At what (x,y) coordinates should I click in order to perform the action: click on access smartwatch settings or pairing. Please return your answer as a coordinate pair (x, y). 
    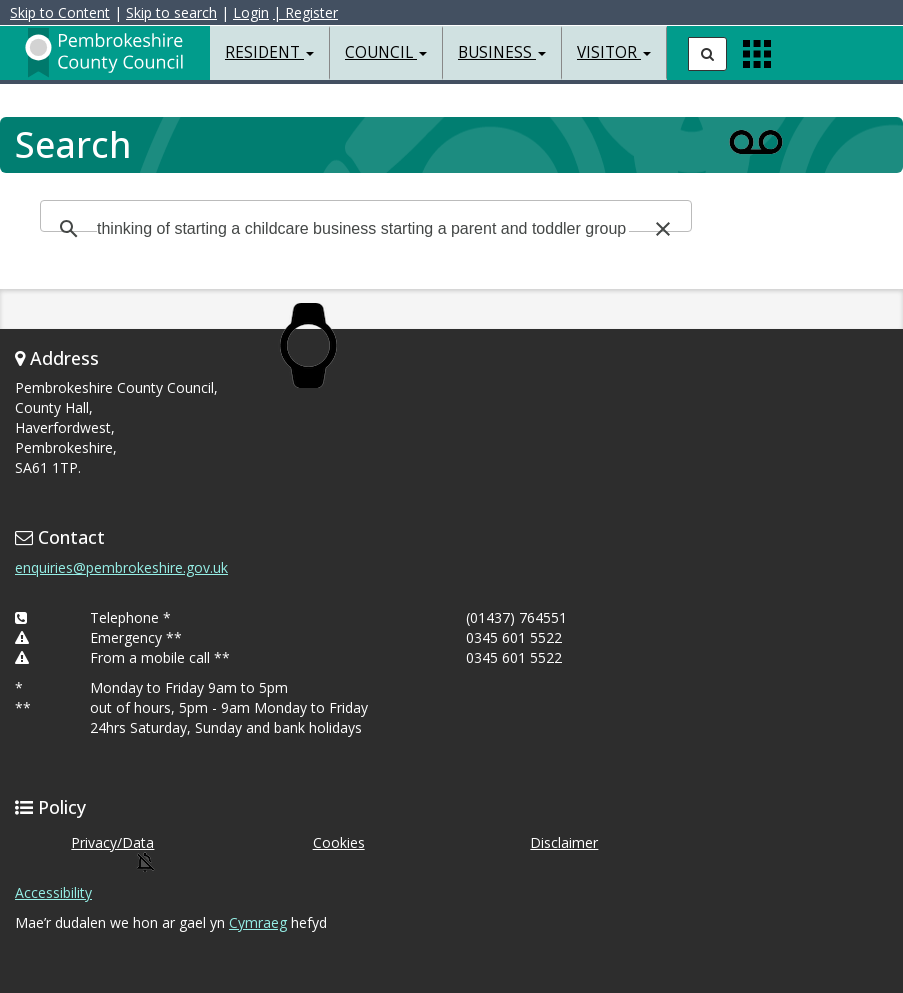
    Looking at the image, I should click on (308, 345).